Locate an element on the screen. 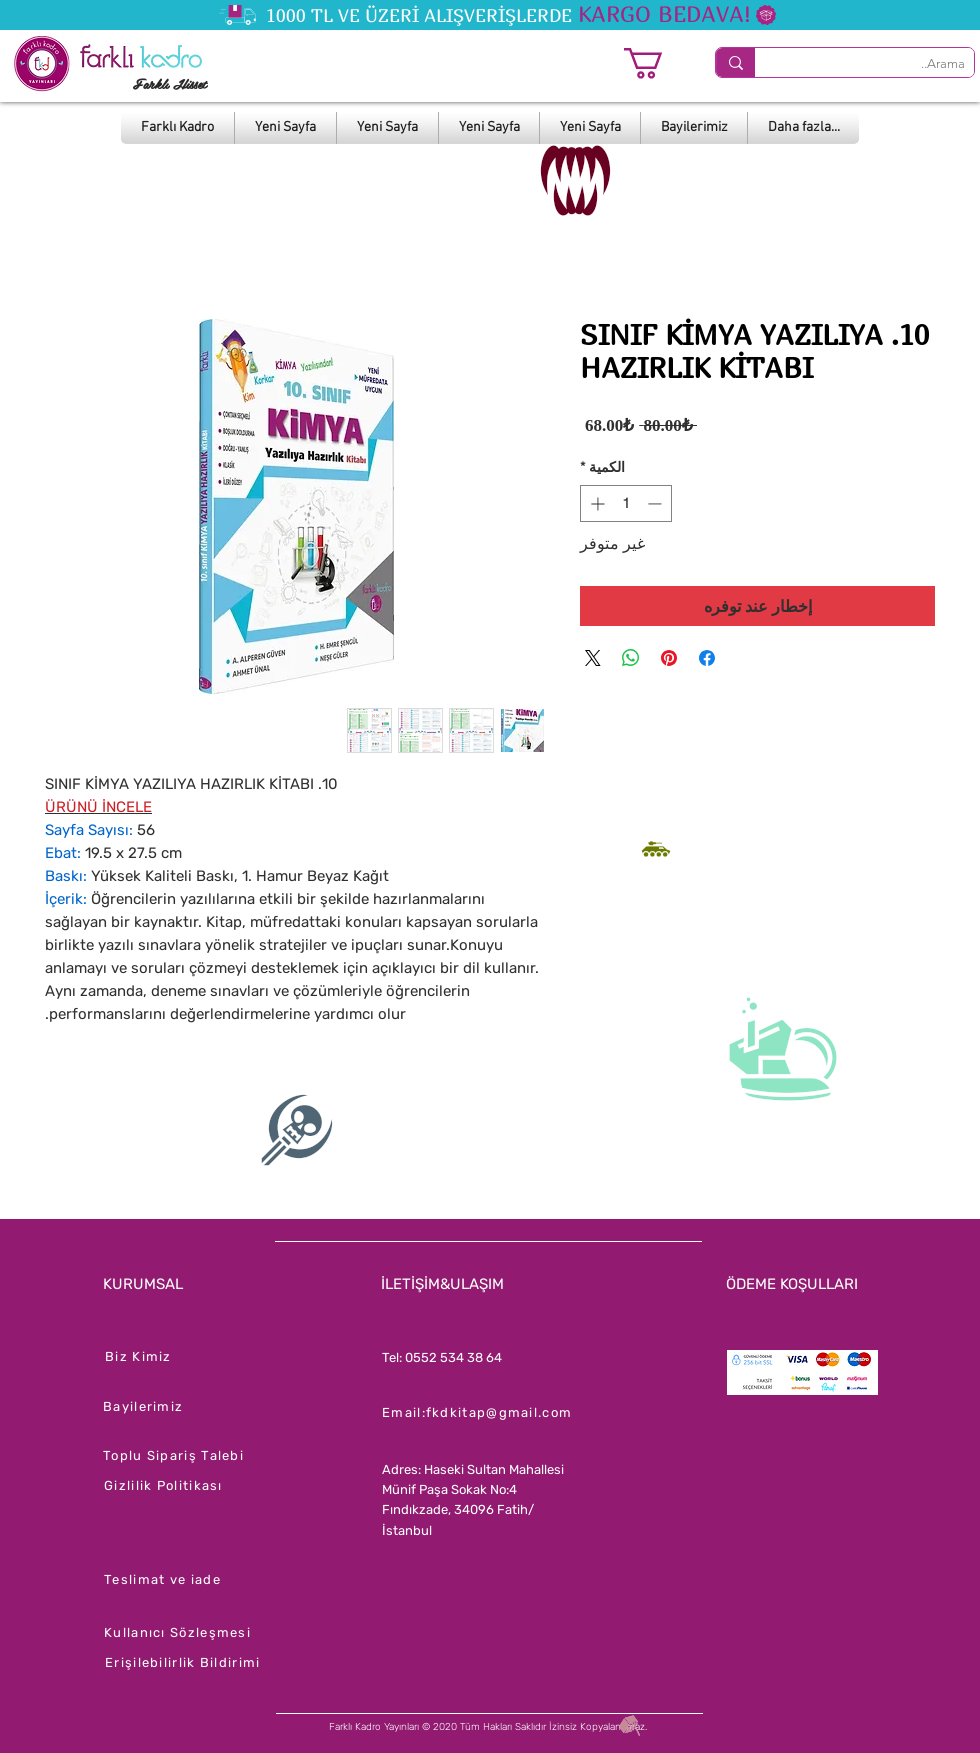 The width and height of the screenshot is (980, 1753). armored personnel carrier unit in a strategy game is located at coordinates (656, 849).